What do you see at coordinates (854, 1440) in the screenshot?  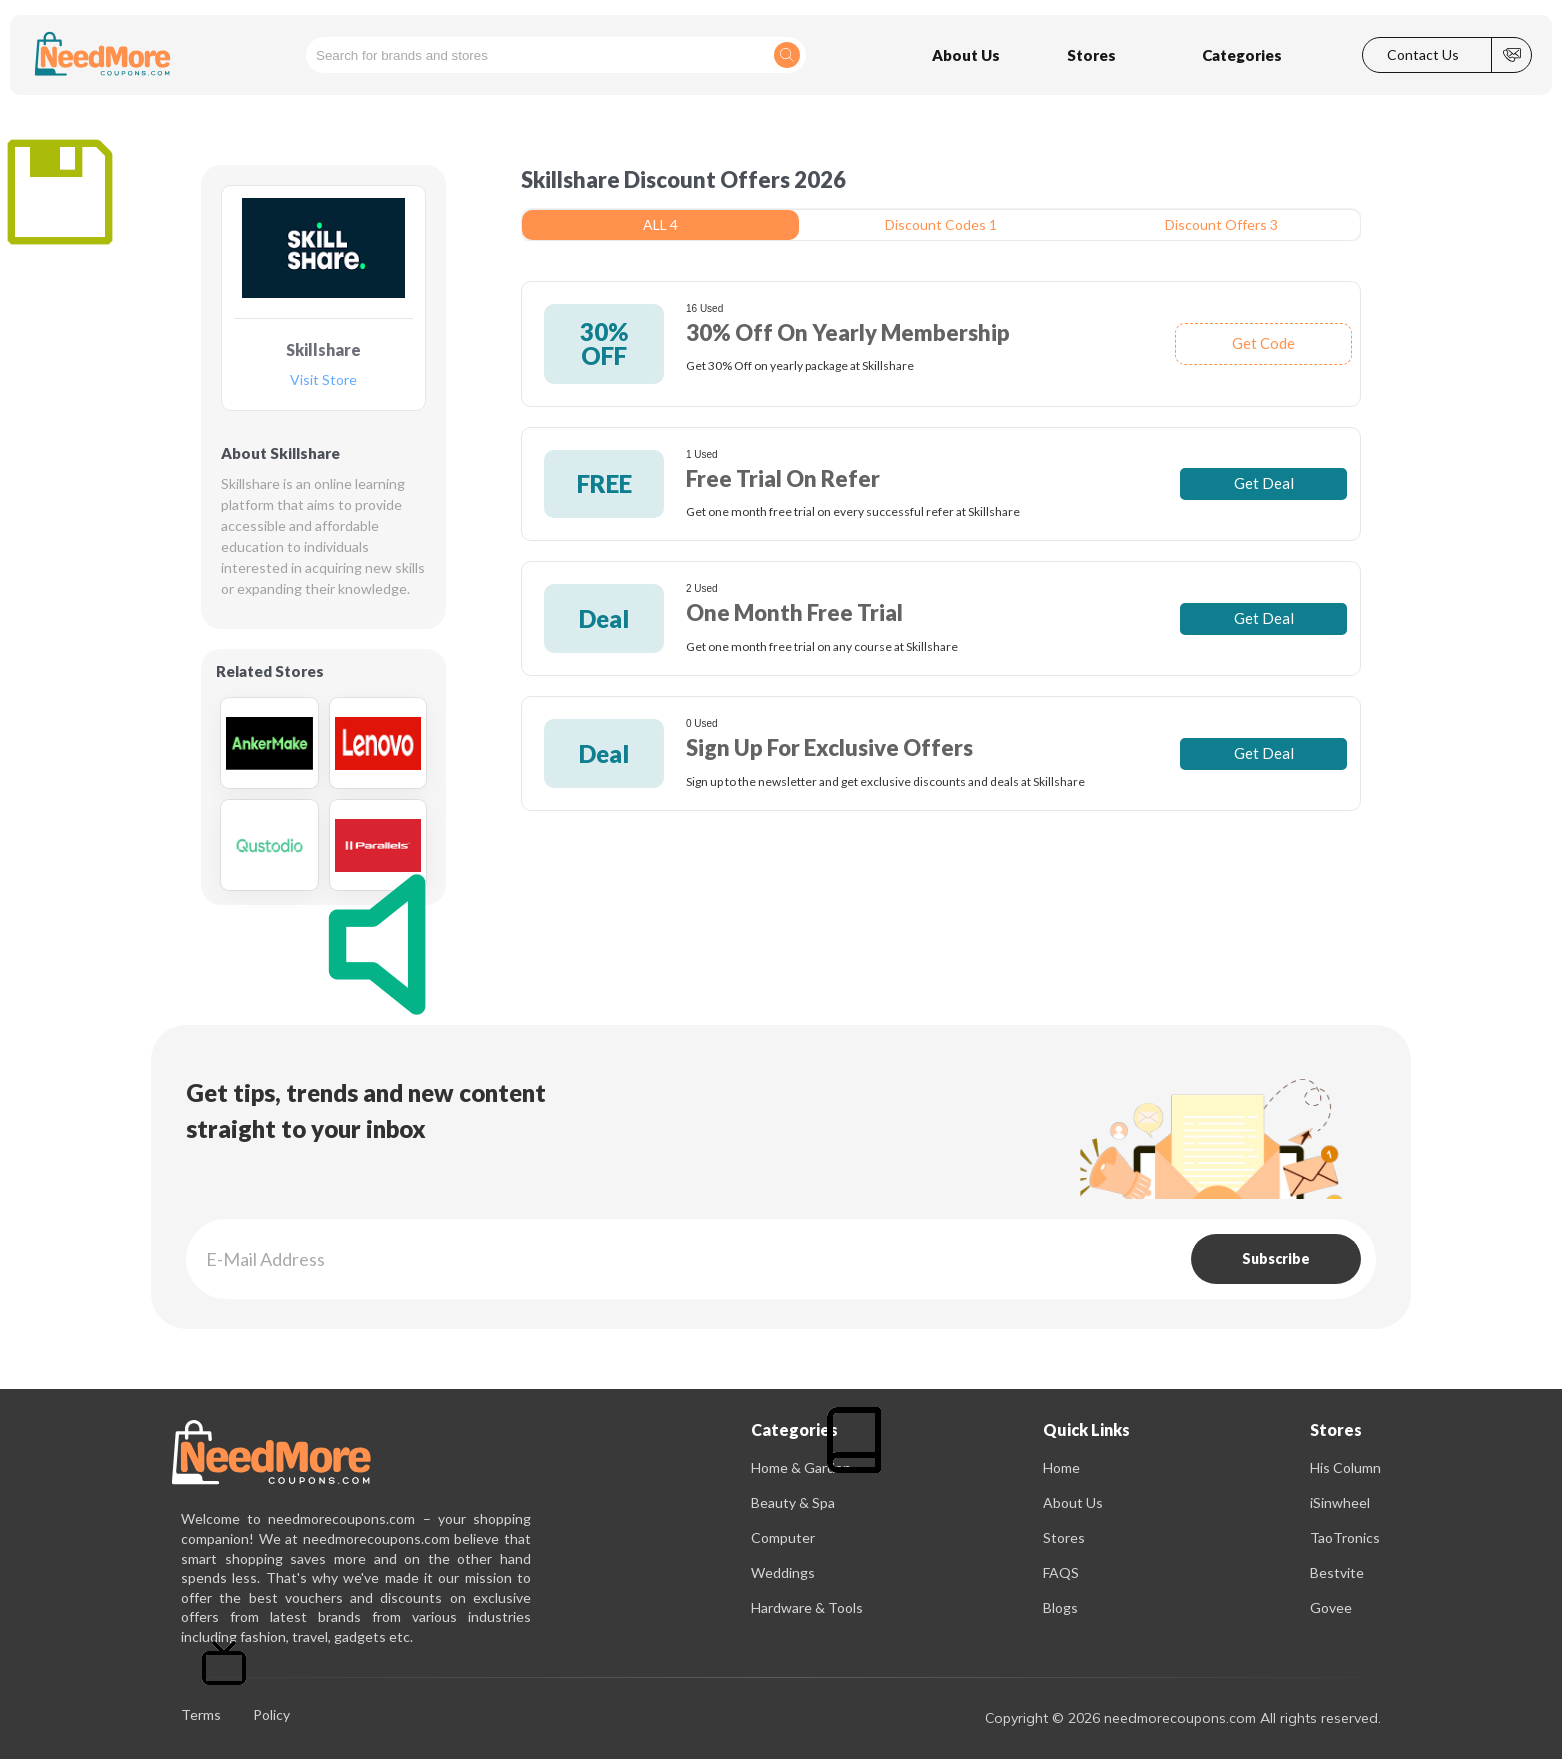 I see `open a book or reading view` at bounding box center [854, 1440].